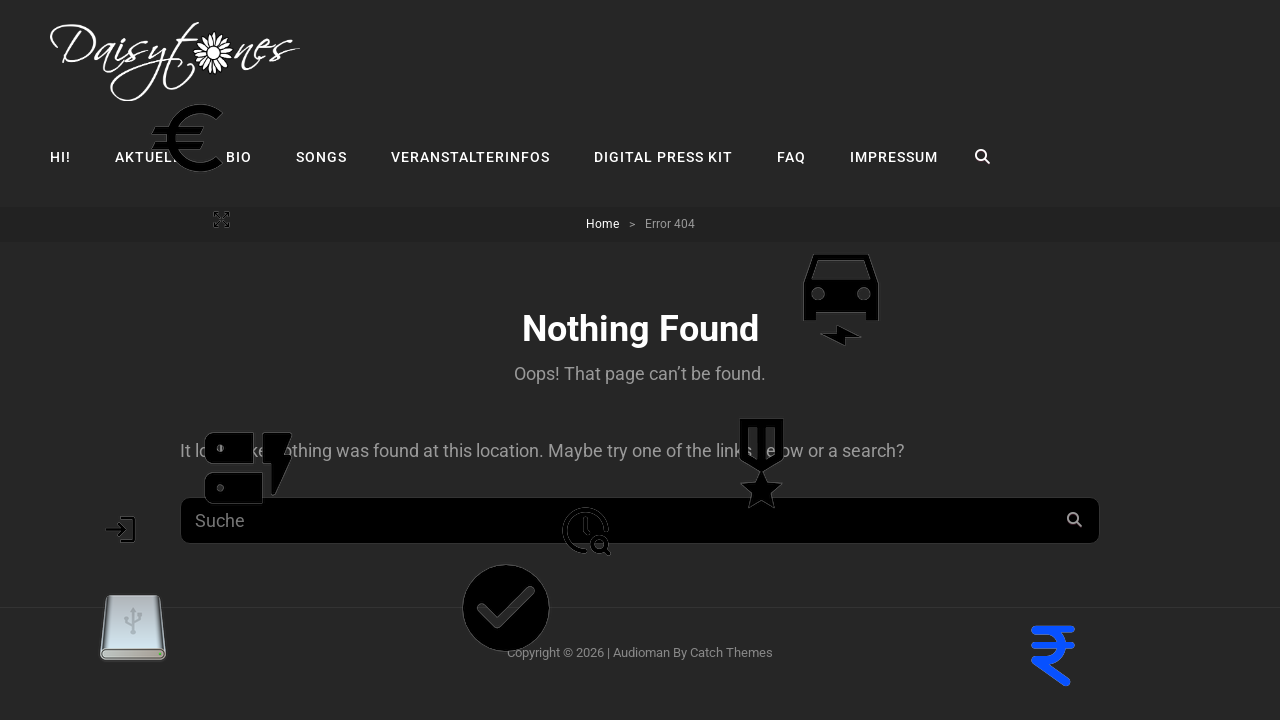  Describe the element at coordinates (841, 300) in the screenshot. I see `locate nearby electric vehicle charging stations` at that location.